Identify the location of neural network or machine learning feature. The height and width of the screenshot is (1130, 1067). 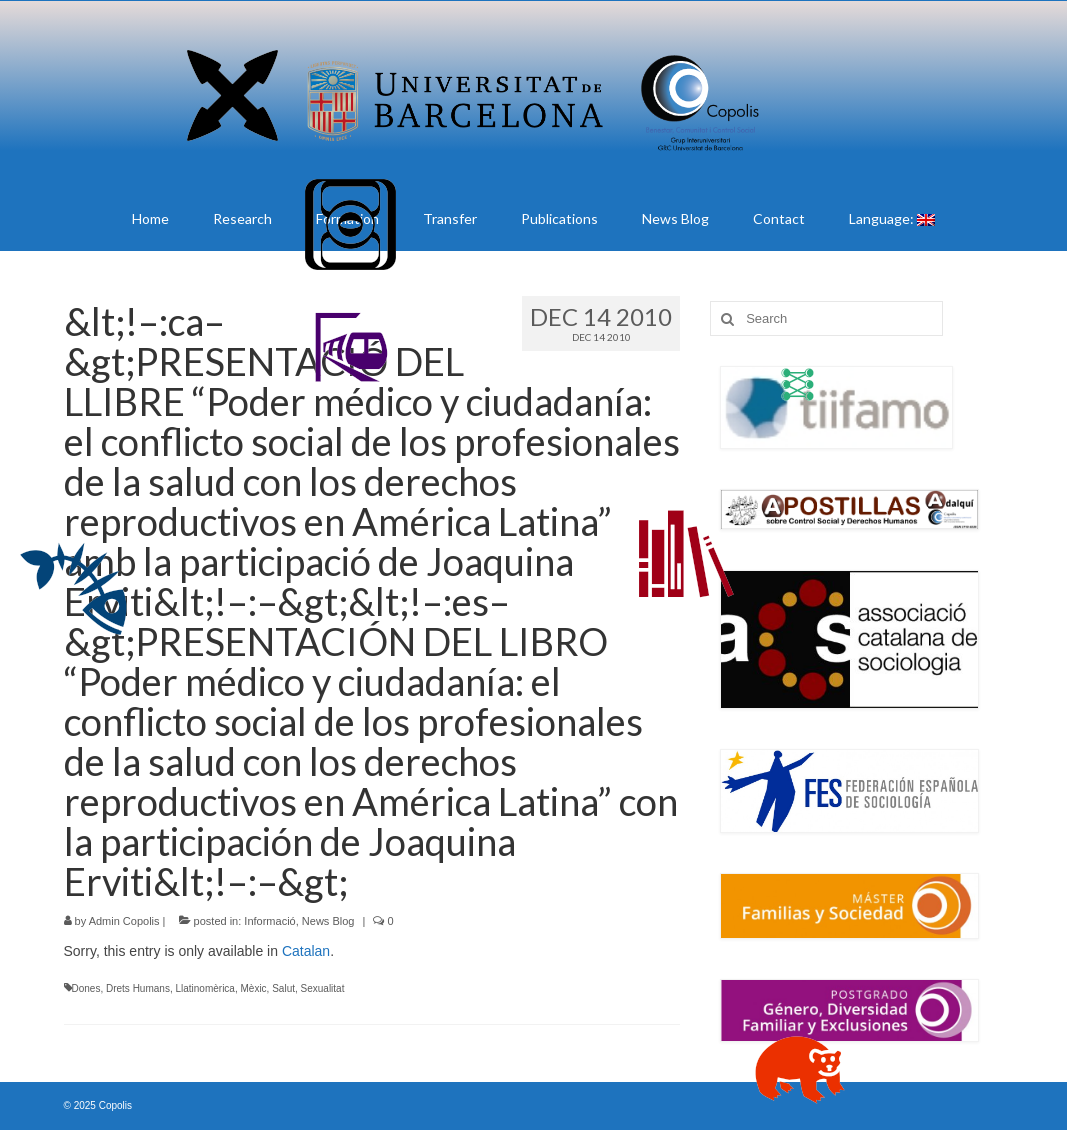
(797, 384).